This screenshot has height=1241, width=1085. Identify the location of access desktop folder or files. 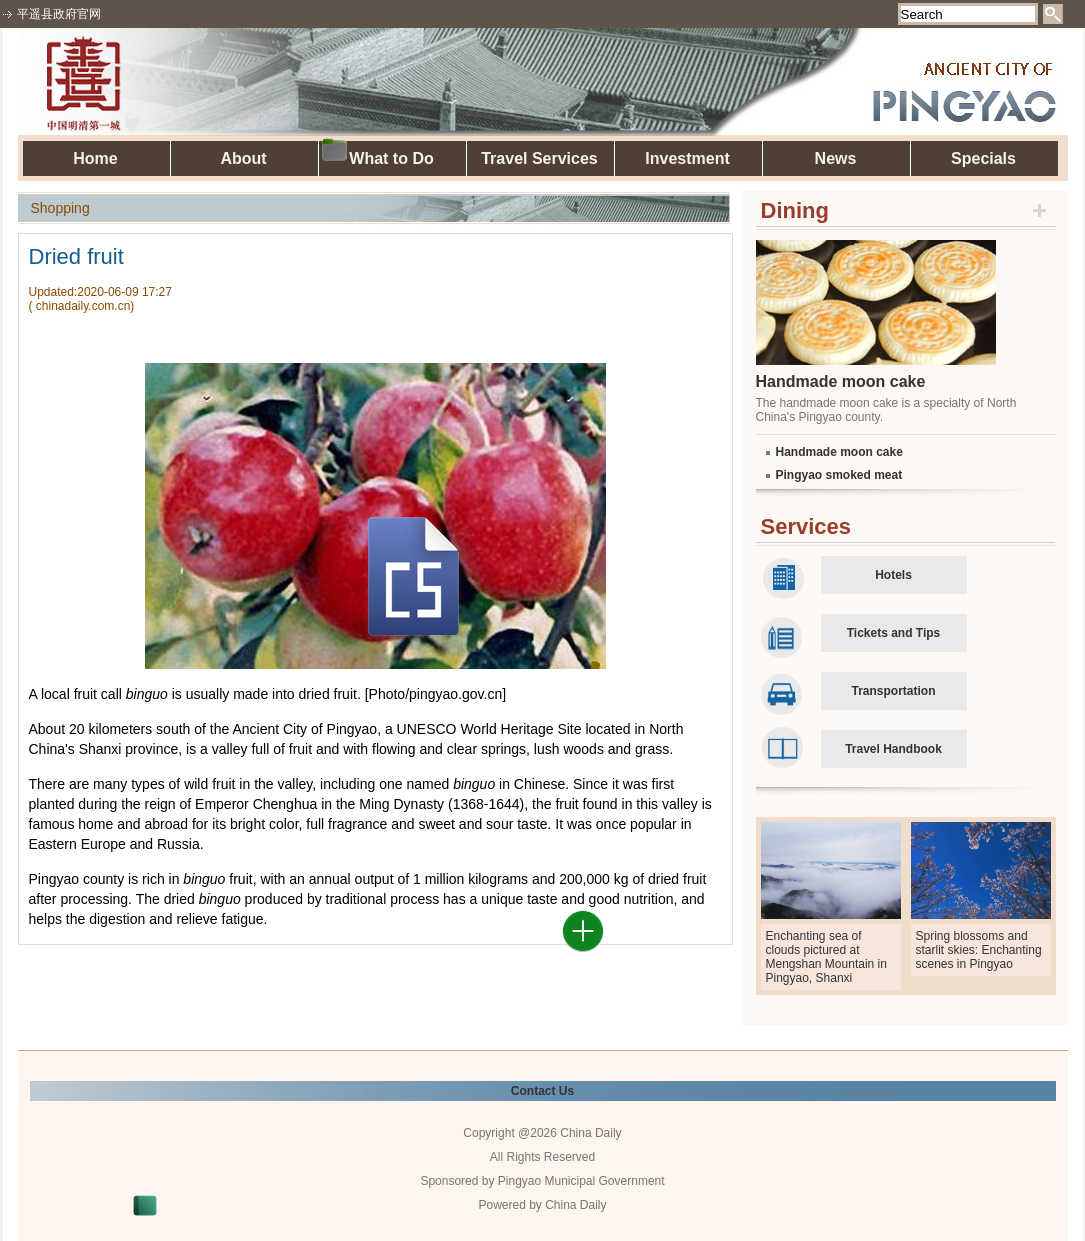
(145, 1205).